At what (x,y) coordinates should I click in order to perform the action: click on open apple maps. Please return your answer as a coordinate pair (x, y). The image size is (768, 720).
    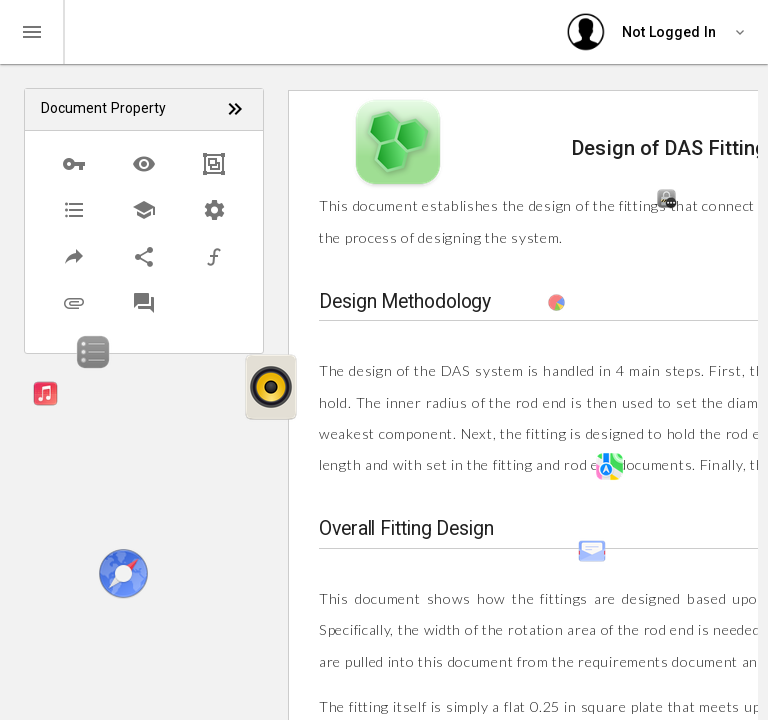
    Looking at the image, I should click on (609, 466).